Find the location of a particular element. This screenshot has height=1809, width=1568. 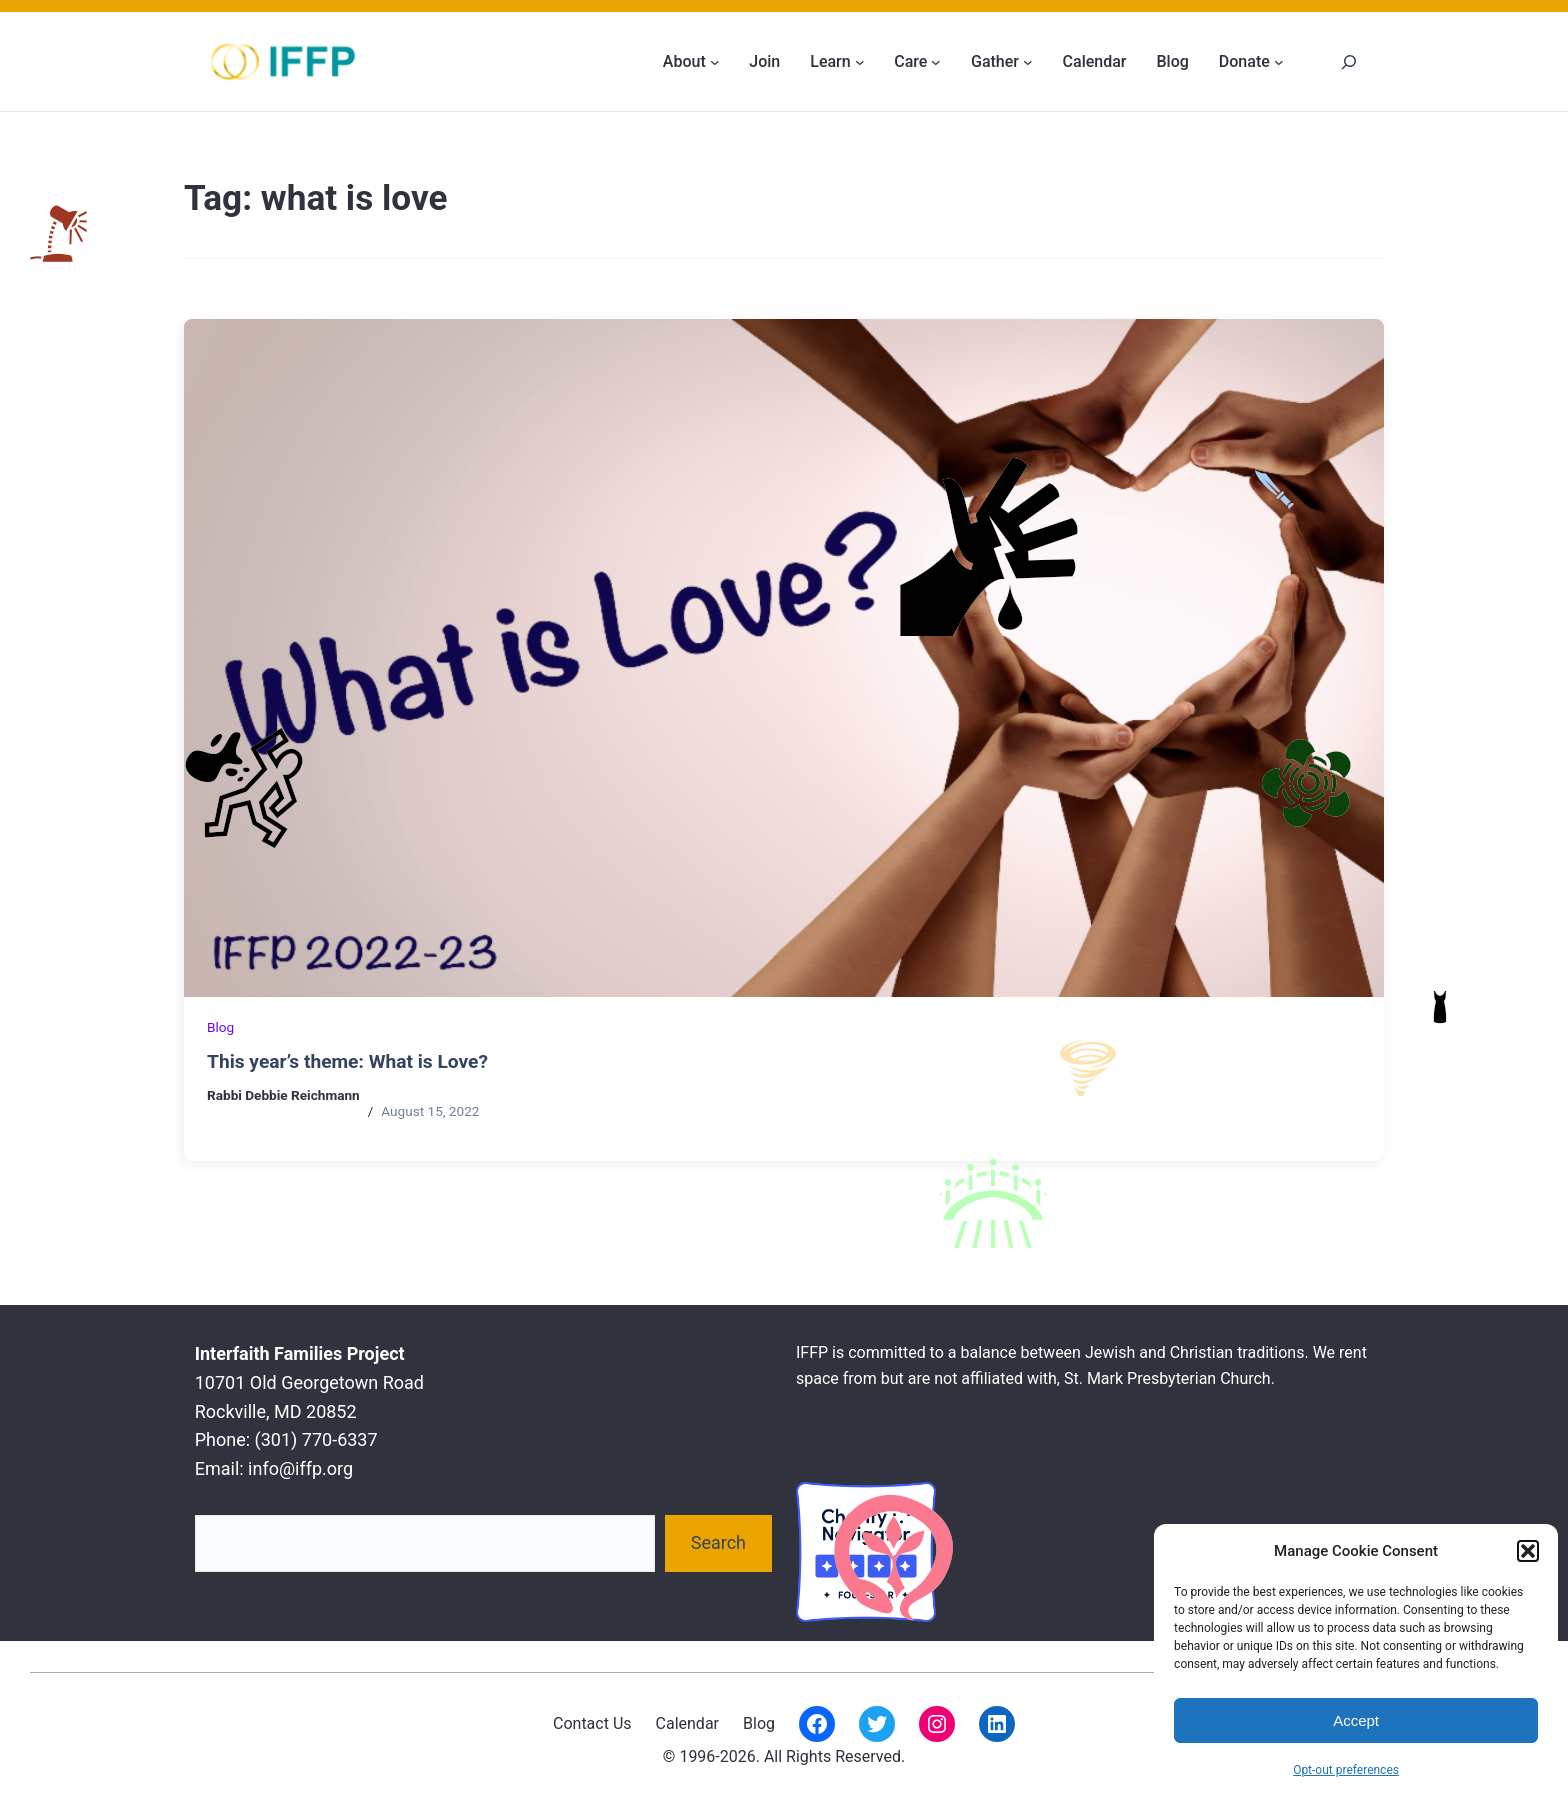

browse plants and animals category is located at coordinates (893, 1557).